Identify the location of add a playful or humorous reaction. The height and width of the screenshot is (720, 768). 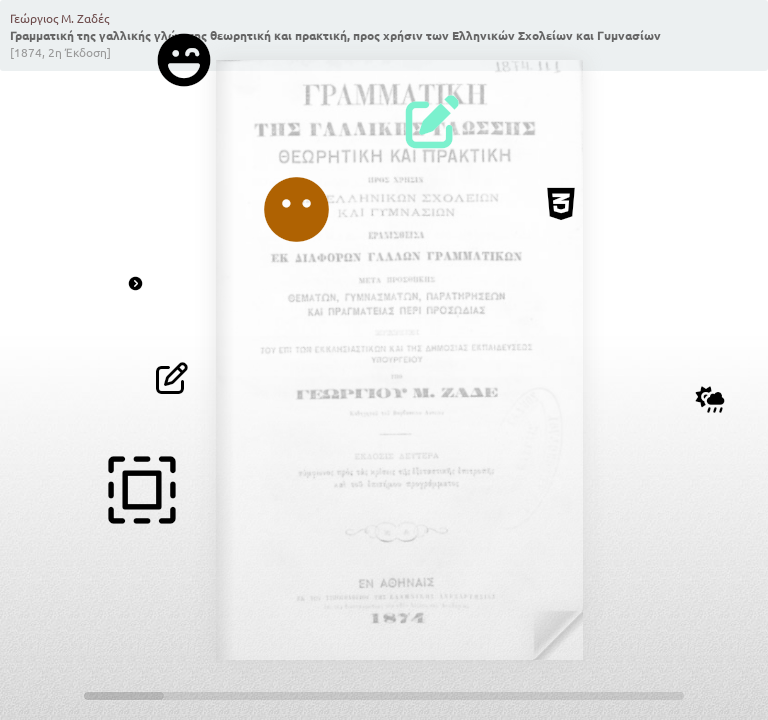
(184, 60).